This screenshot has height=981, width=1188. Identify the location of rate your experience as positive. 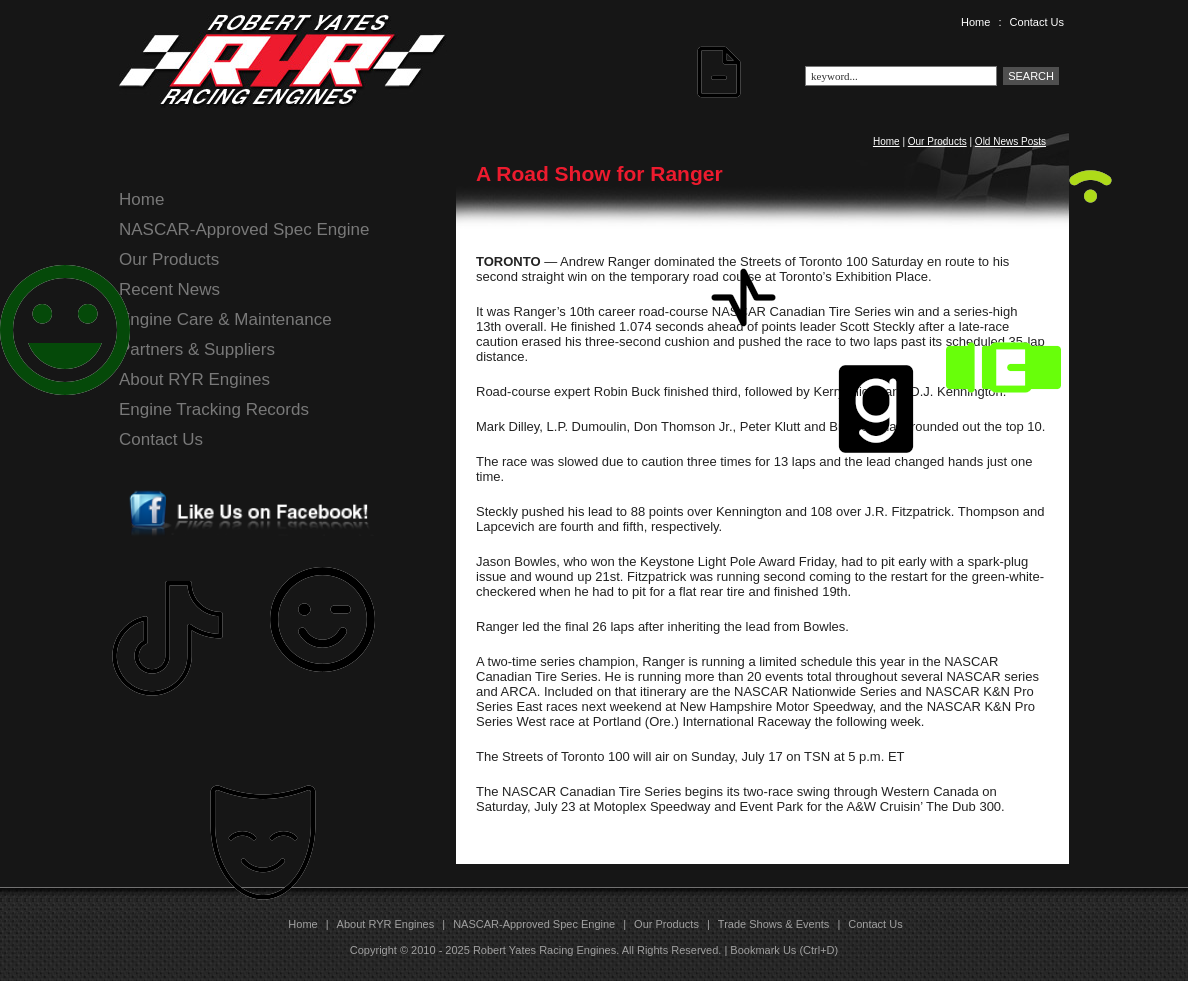
(65, 330).